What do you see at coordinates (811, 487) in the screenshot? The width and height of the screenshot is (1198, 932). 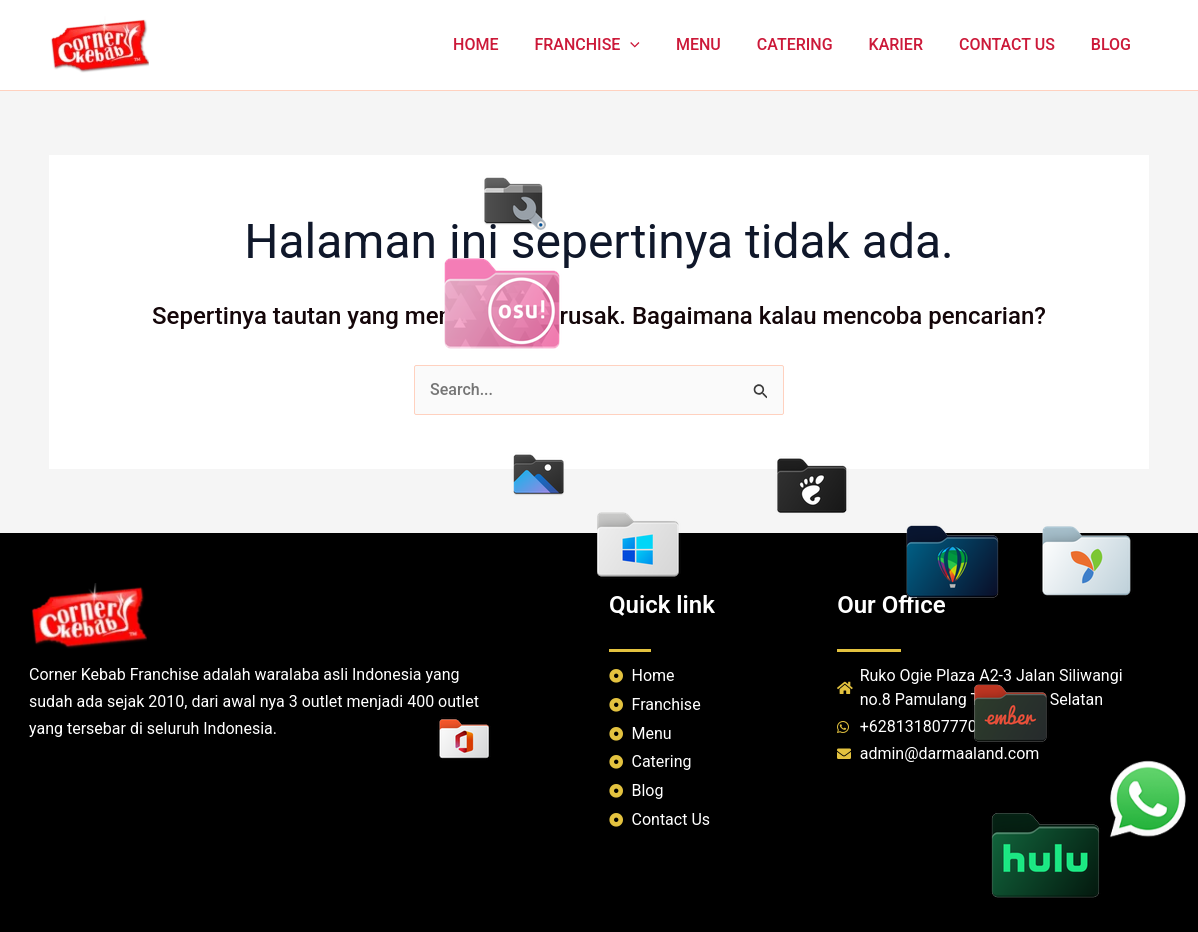 I see `open gnome-related files folder` at bounding box center [811, 487].